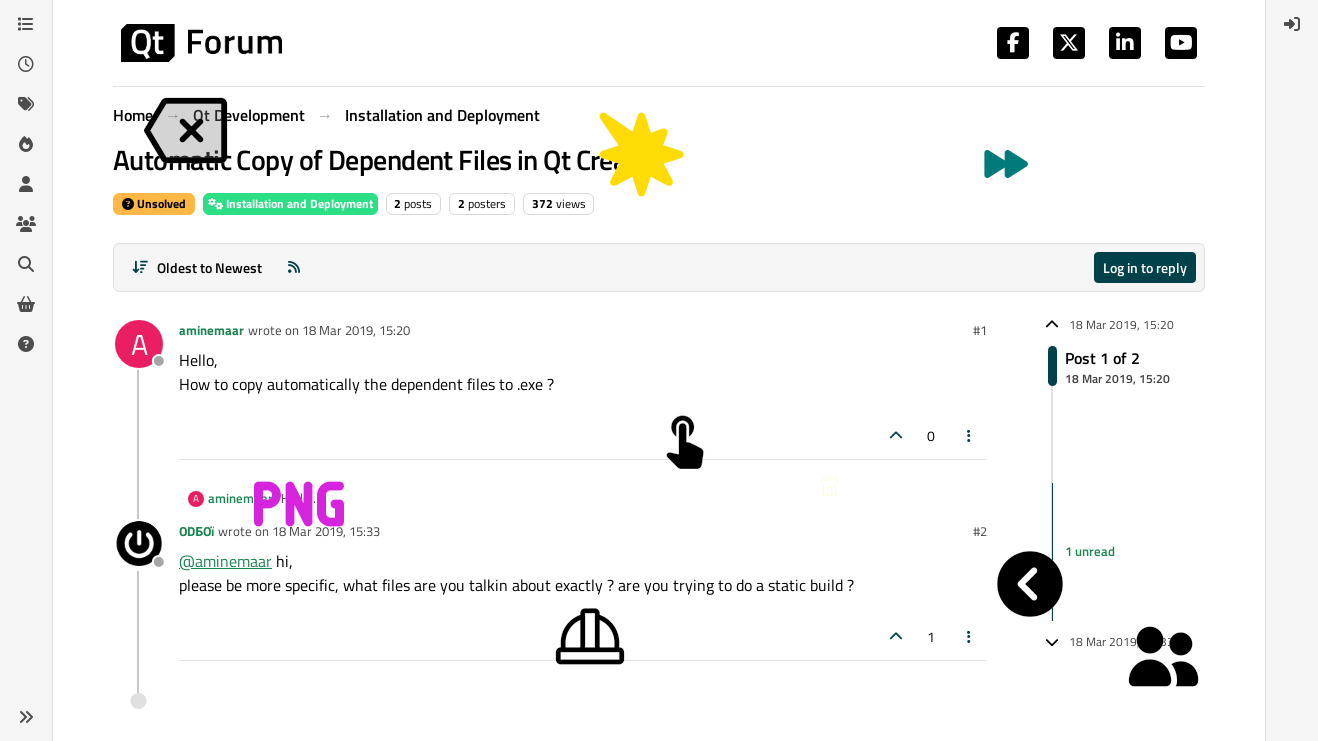 The width and height of the screenshot is (1318, 741). What do you see at coordinates (1163, 655) in the screenshot?
I see `view your friends list` at bounding box center [1163, 655].